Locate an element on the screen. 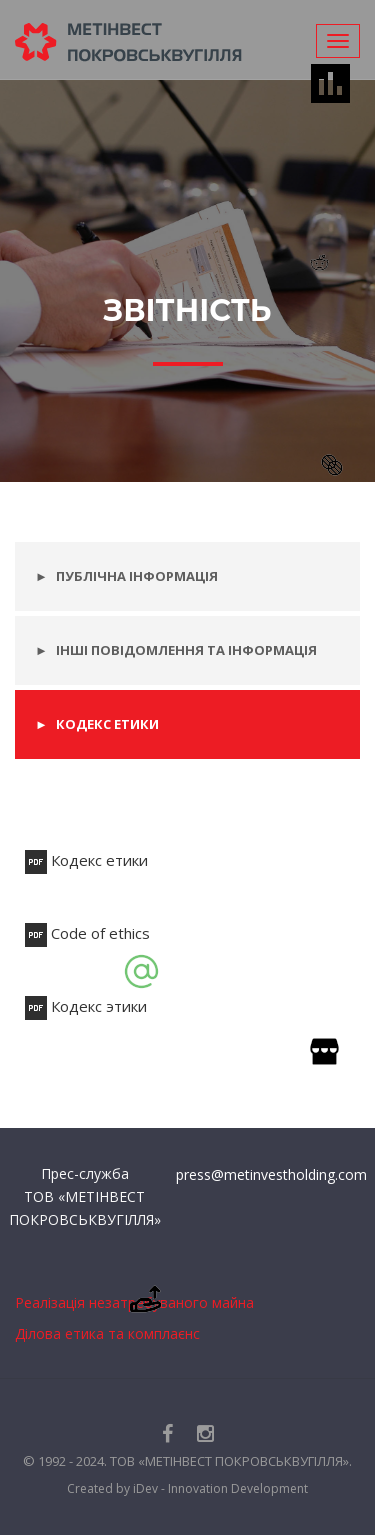 The height and width of the screenshot is (1535, 375). upload or send from your device is located at coordinates (146, 1300).